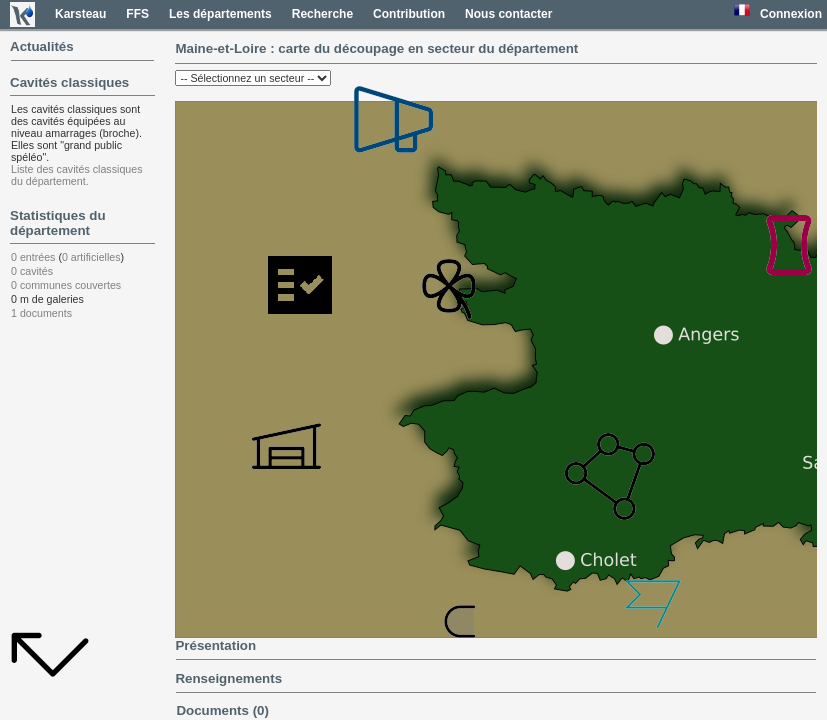 The width and height of the screenshot is (827, 720). What do you see at coordinates (390, 122) in the screenshot?
I see `make an announcement` at bounding box center [390, 122].